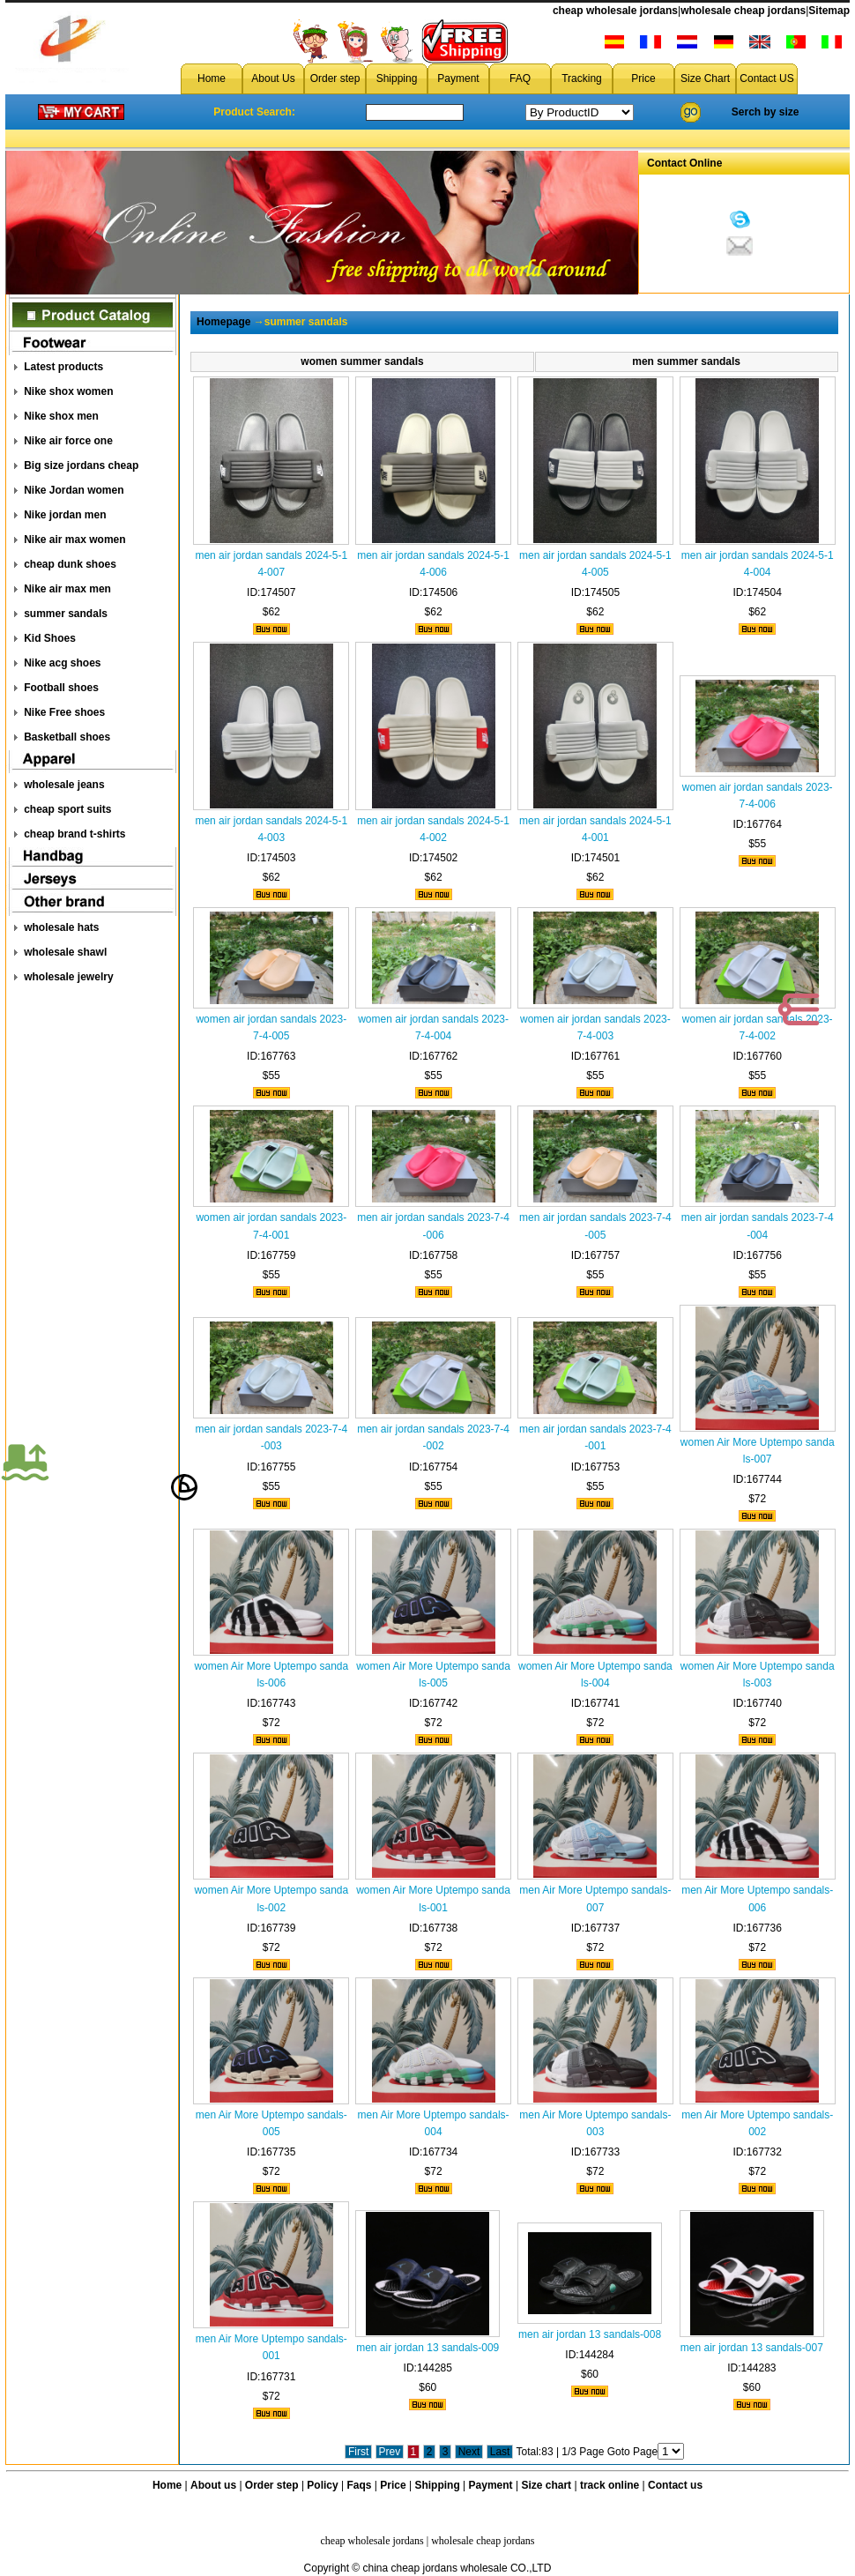 The width and height of the screenshot is (855, 2576). What do you see at coordinates (25, 1461) in the screenshot?
I see `upload or export water pump data` at bounding box center [25, 1461].